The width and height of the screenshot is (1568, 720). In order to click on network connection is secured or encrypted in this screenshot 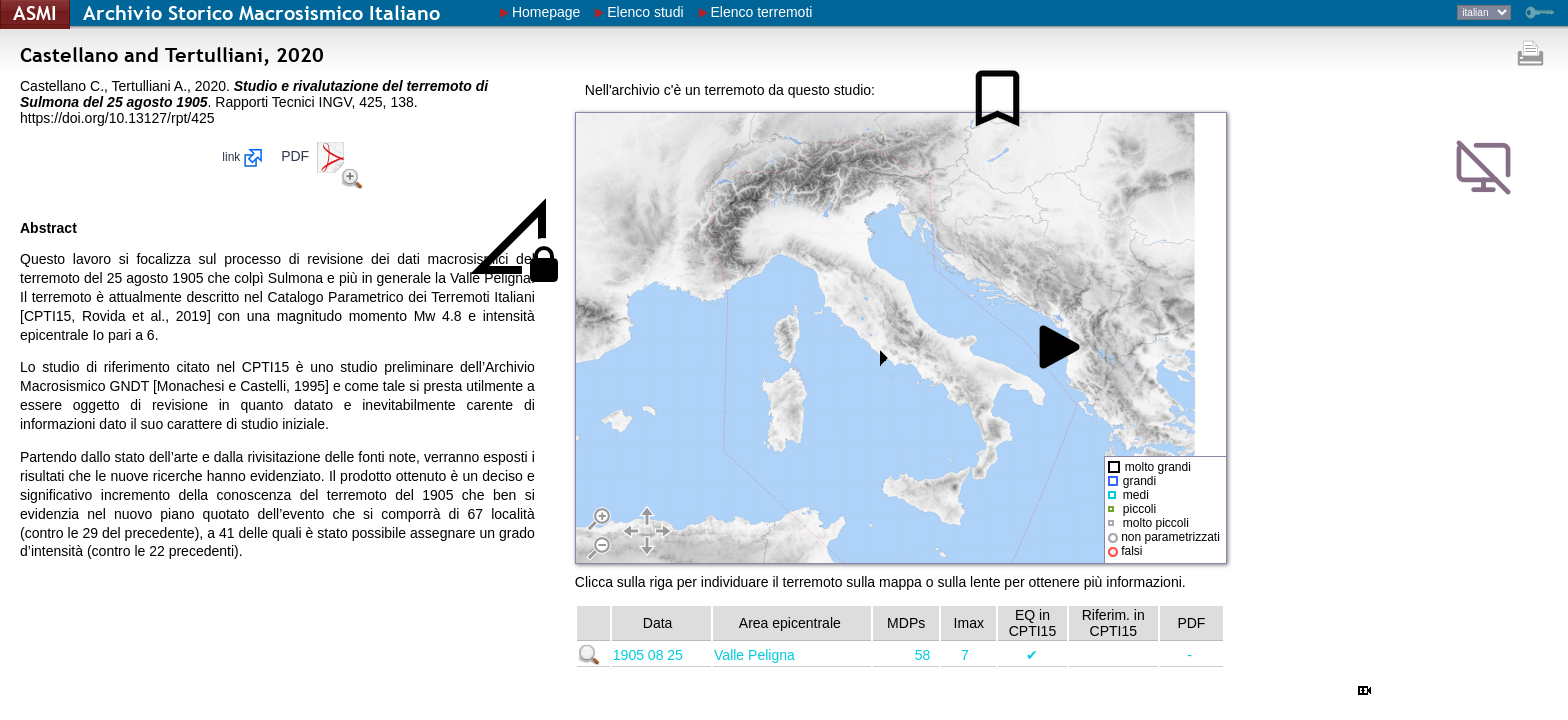, I will do `click(514, 242)`.